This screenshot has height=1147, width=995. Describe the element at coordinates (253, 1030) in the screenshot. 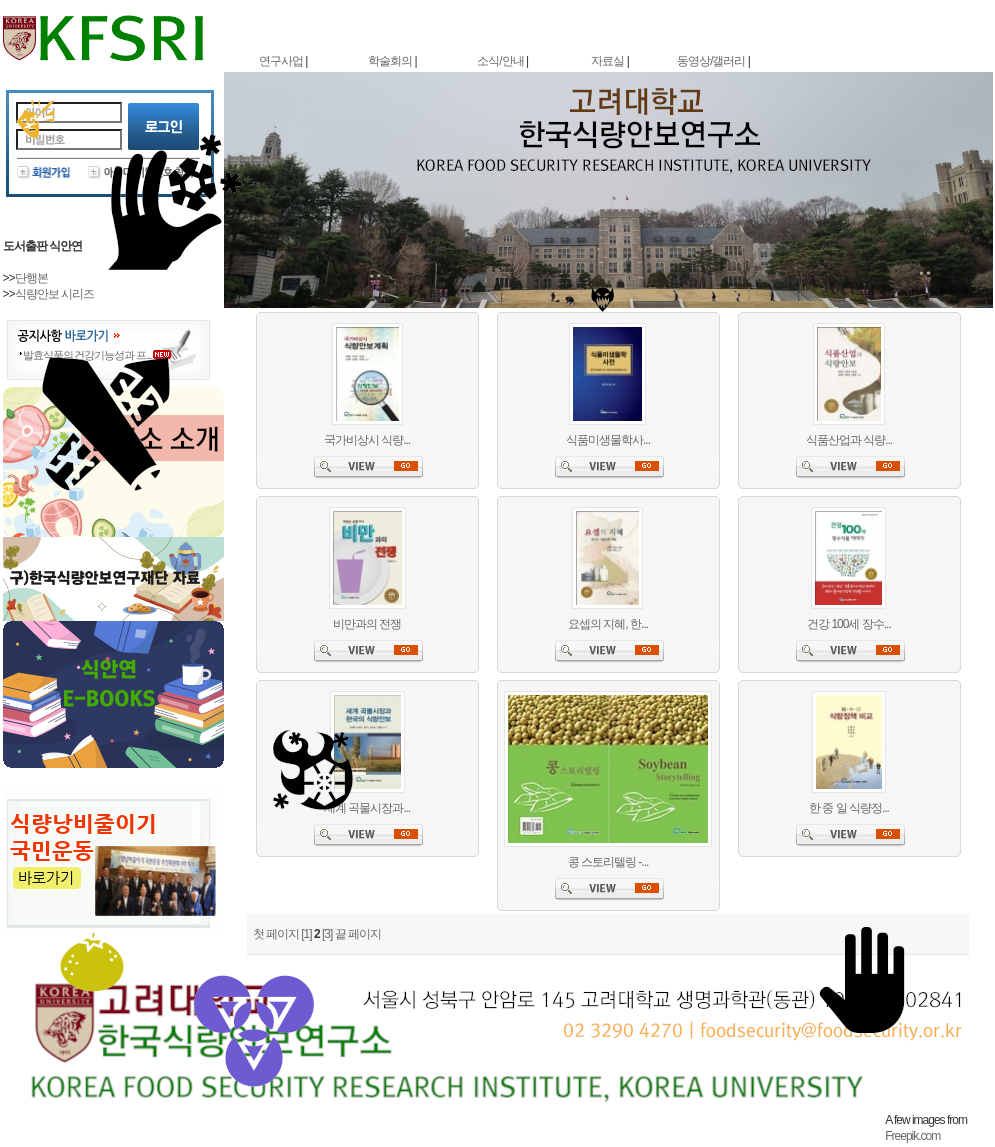

I see `indicates a trinity or three-way connection system` at that location.